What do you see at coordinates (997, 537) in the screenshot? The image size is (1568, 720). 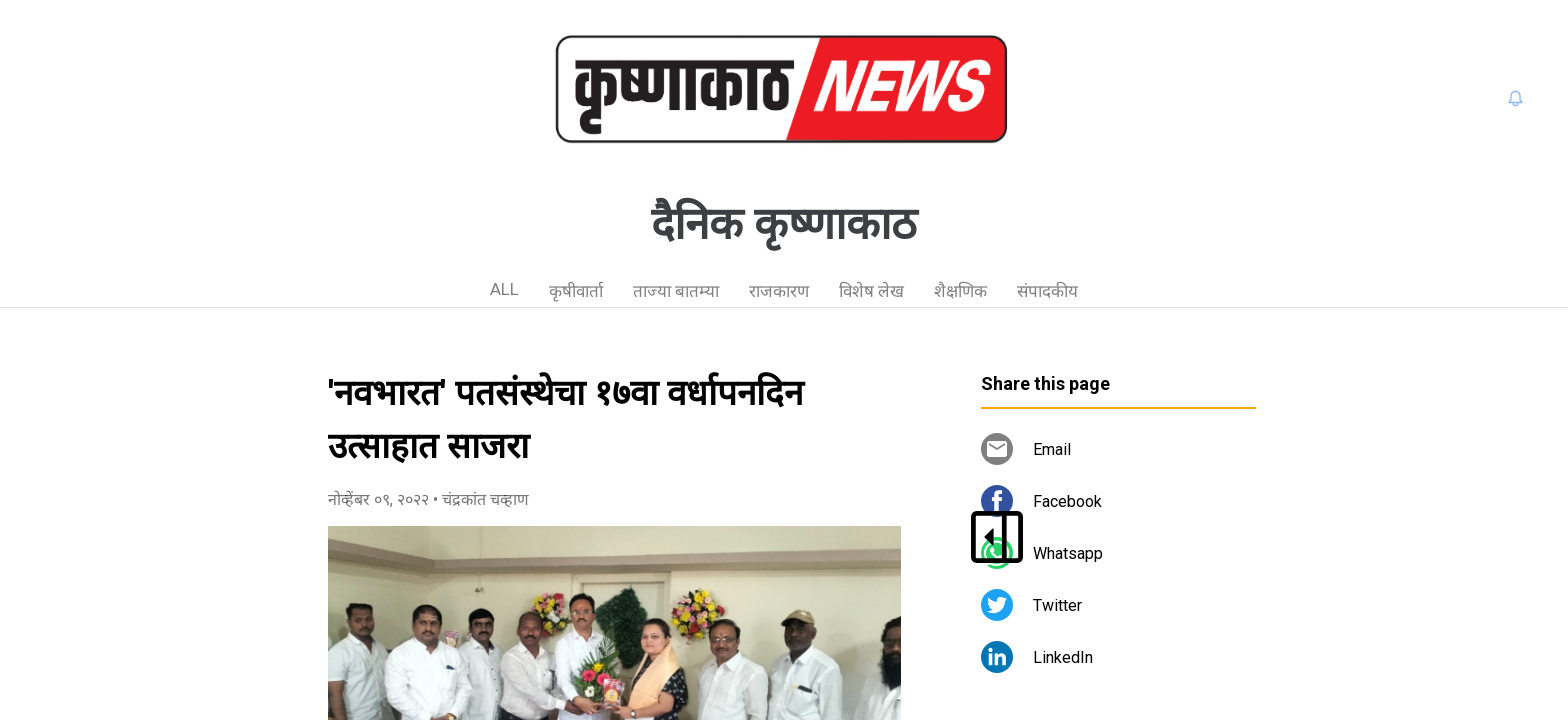 I see `expand the sidebar panel` at bounding box center [997, 537].